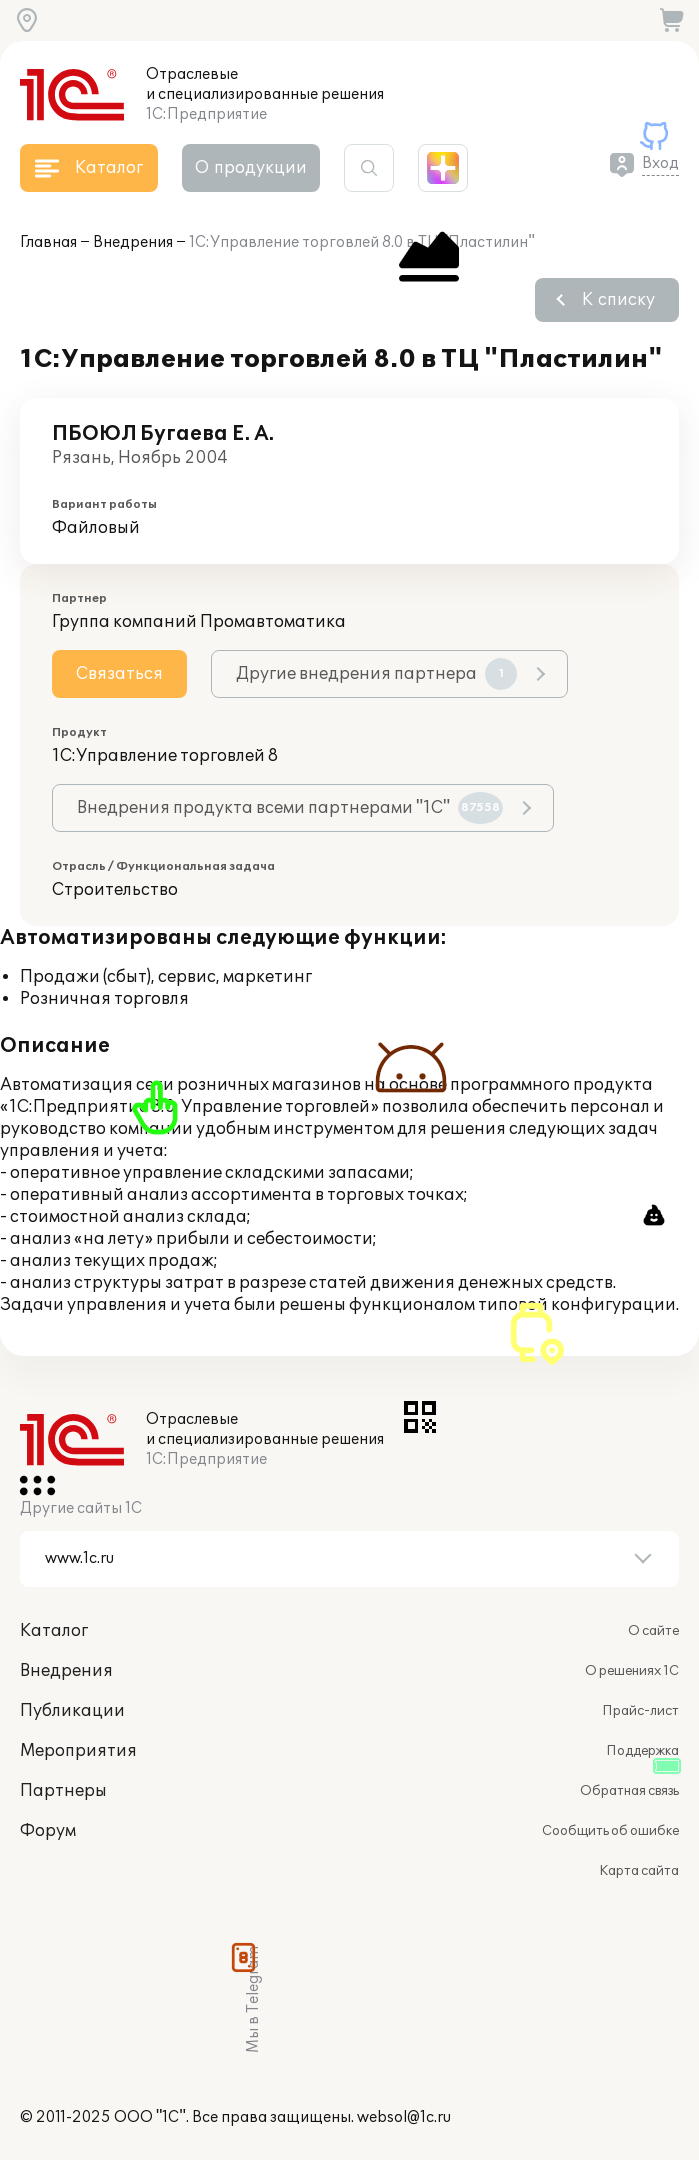 This screenshot has width=699, height=2160. I want to click on rotate device to landscape mode, so click(667, 1766).